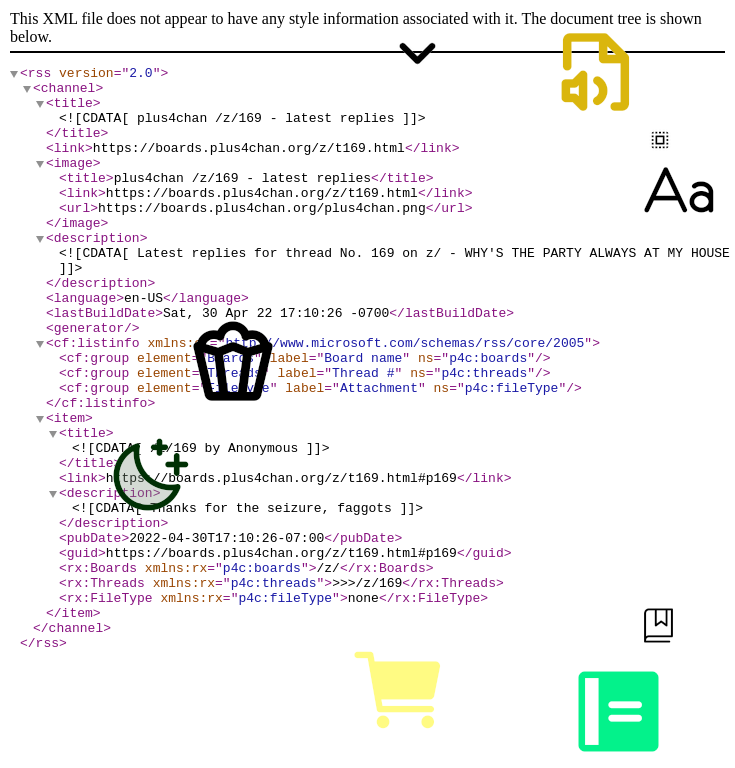  Describe the element at coordinates (233, 364) in the screenshot. I see `access movies or entertainment section` at that location.